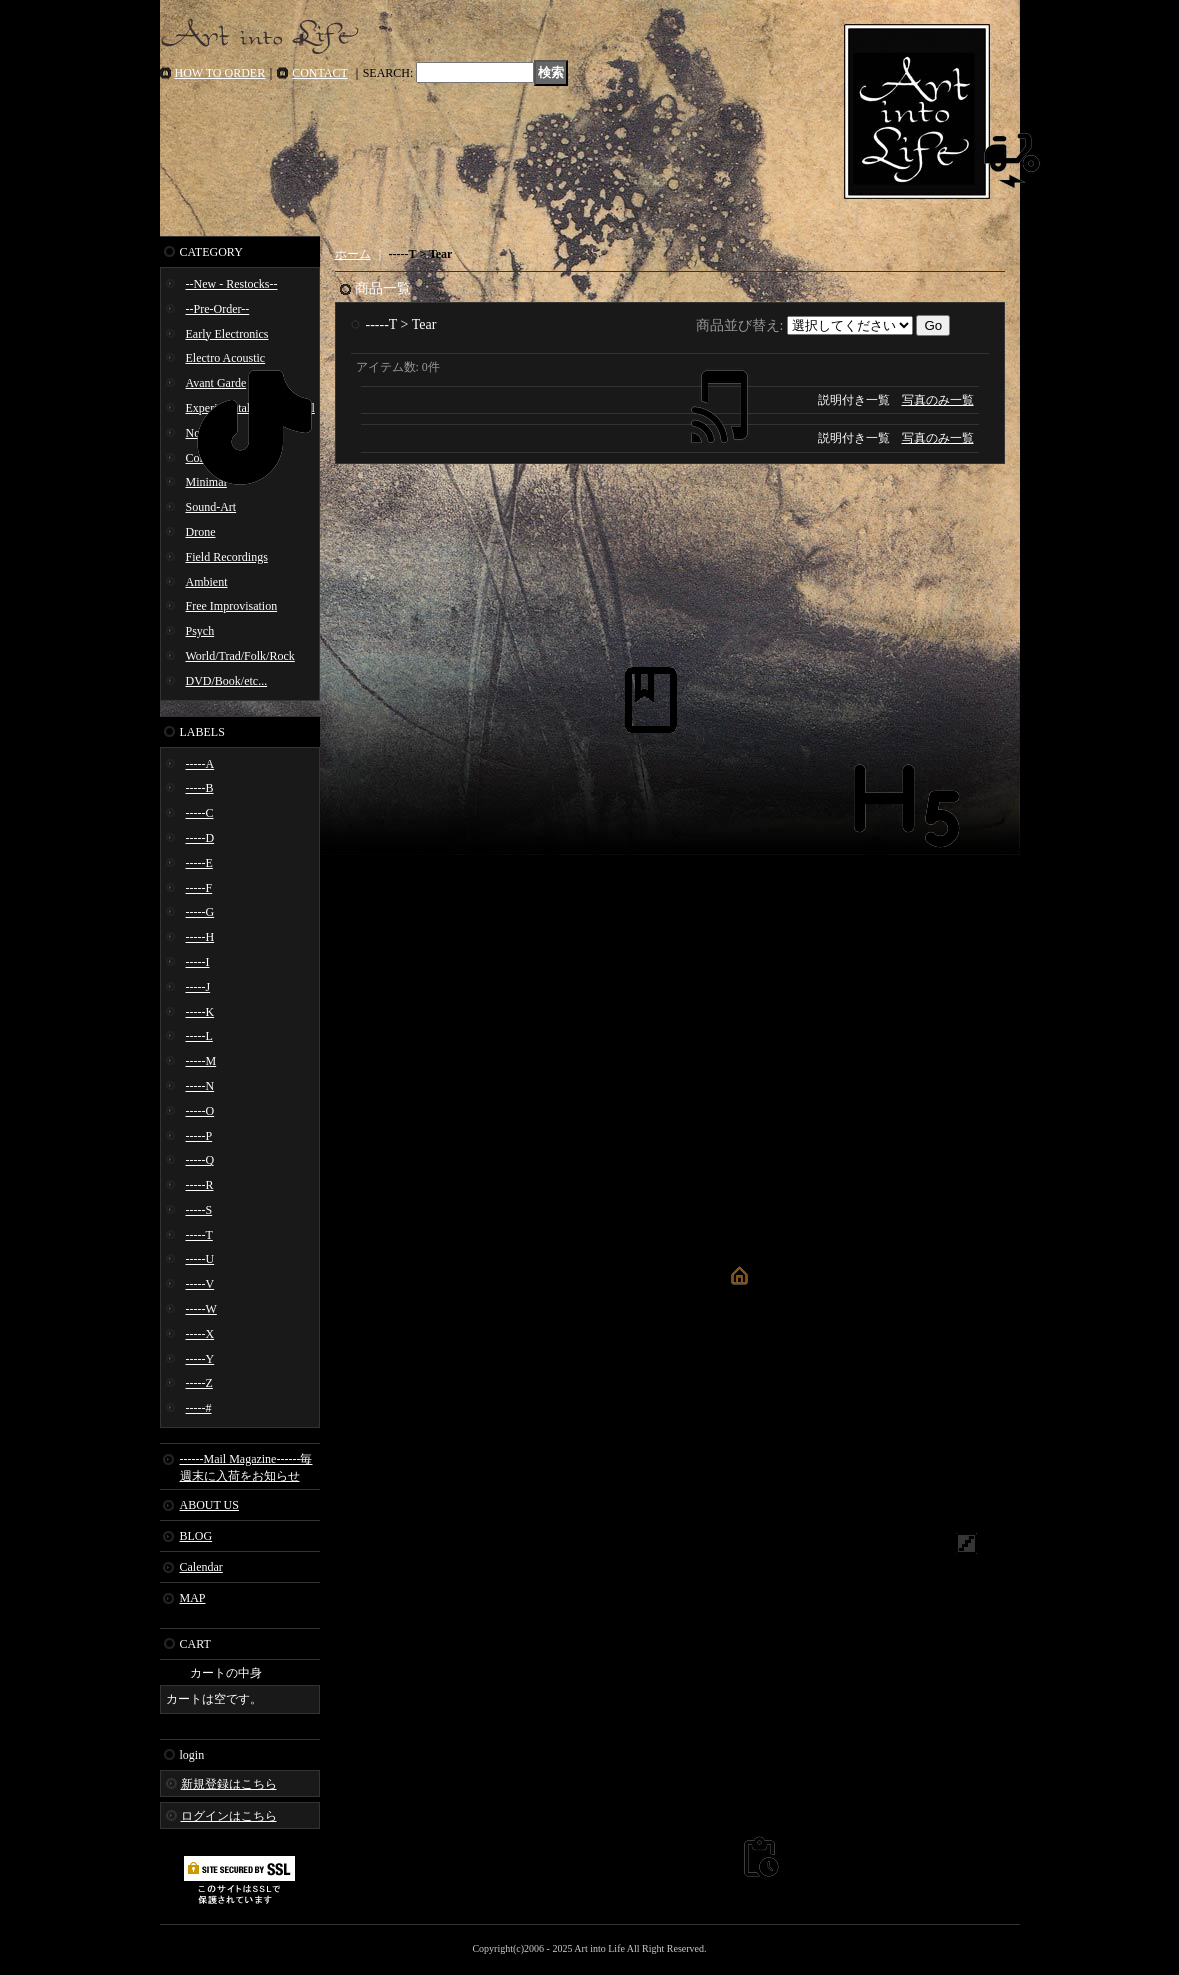 This screenshot has height=1975, width=1179. What do you see at coordinates (739, 1275) in the screenshot?
I see `navigate to home screen` at bounding box center [739, 1275].